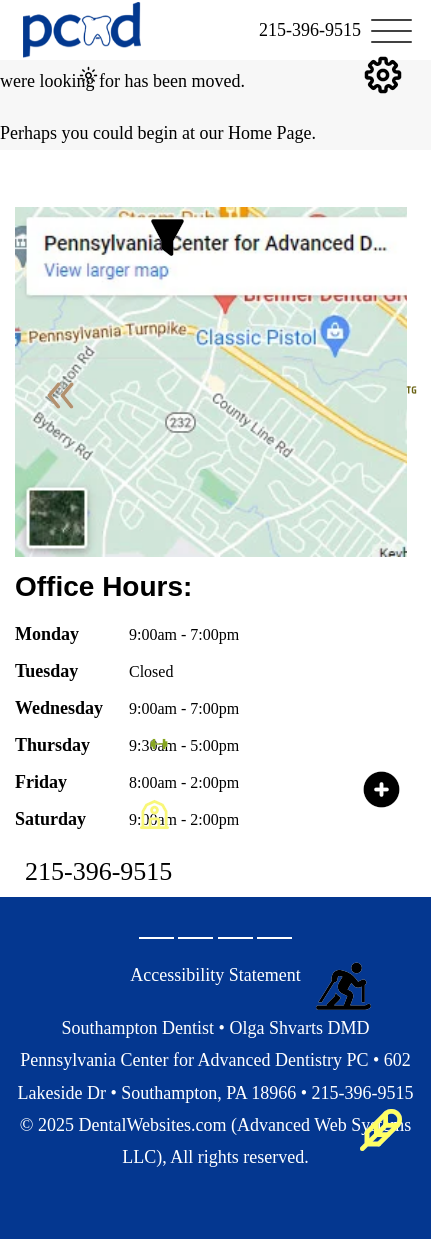  What do you see at coordinates (159, 744) in the screenshot?
I see `access workout or fitness features` at bounding box center [159, 744].